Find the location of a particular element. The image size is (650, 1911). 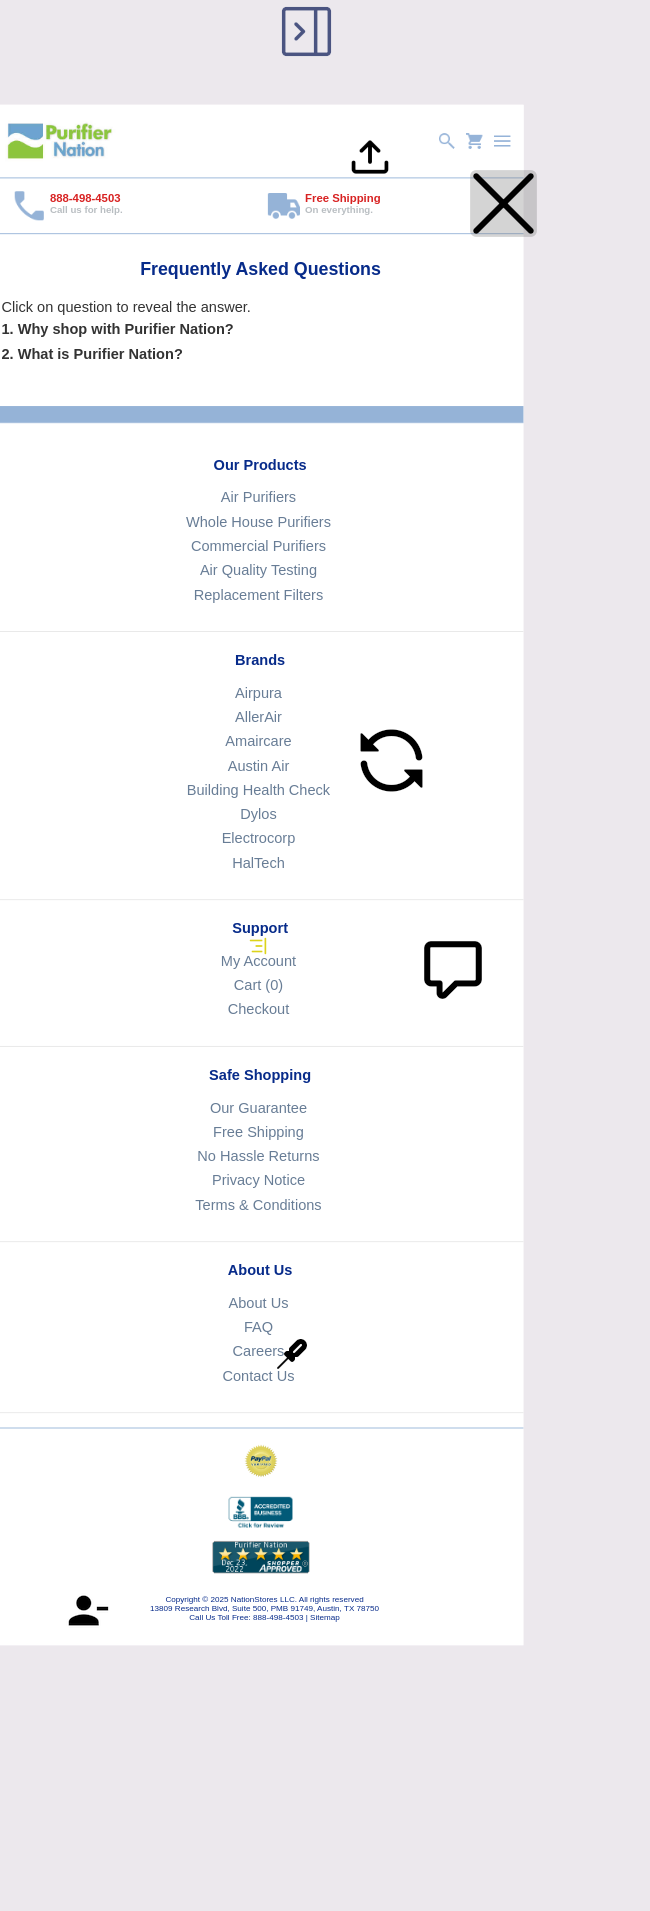

sync or refresh content is located at coordinates (391, 760).